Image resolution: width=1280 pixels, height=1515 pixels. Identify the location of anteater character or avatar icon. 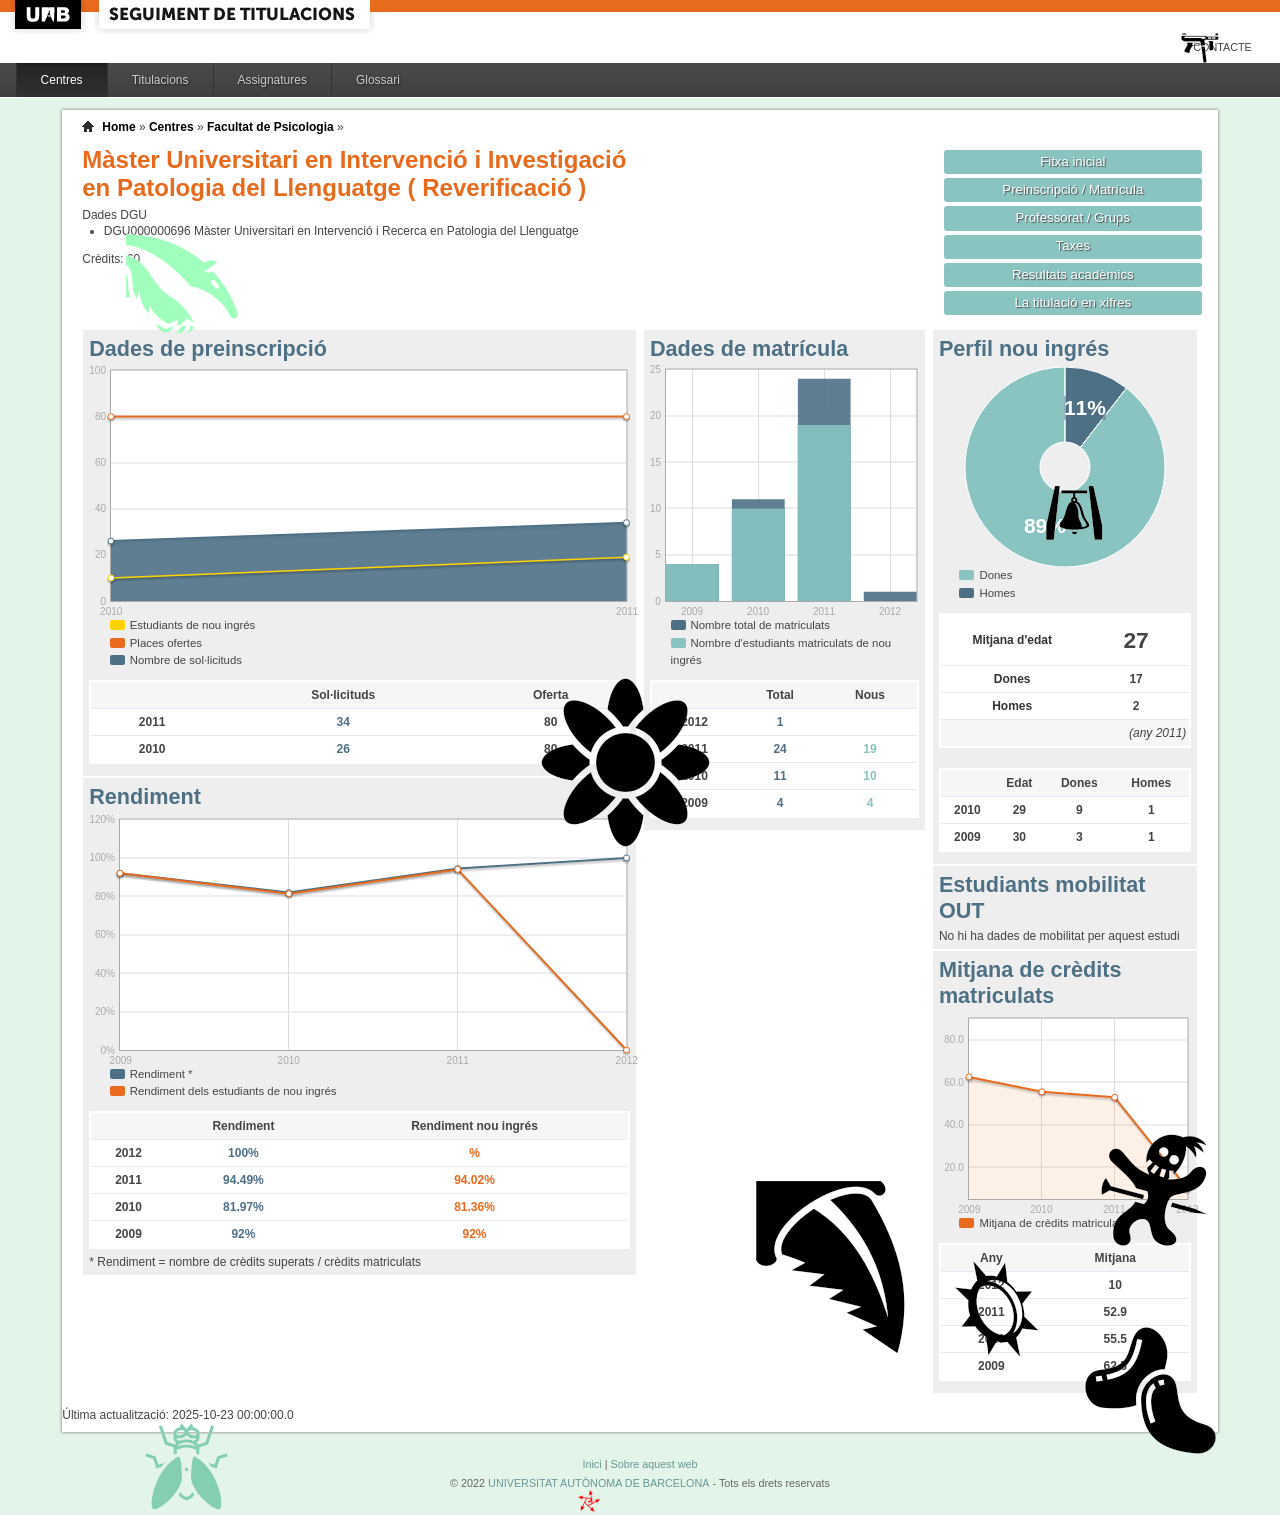
(182, 284).